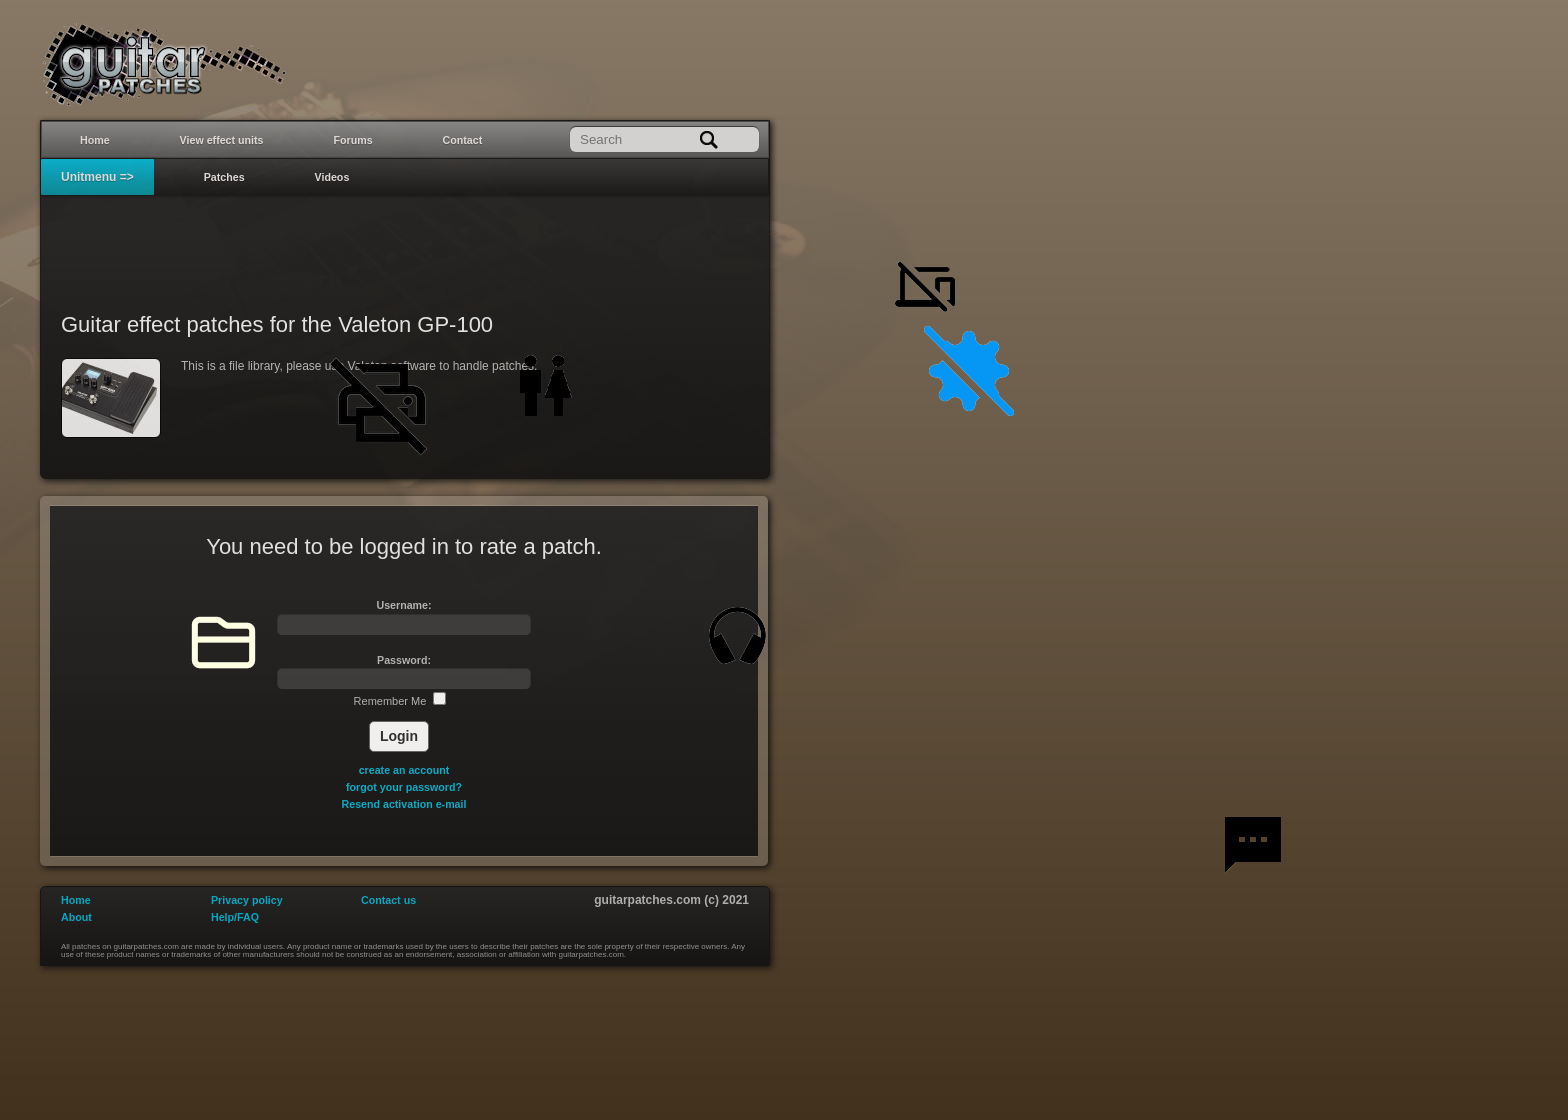  Describe the element at coordinates (382, 403) in the screenshot. I see `printing is disabled or unavailable` at that location.